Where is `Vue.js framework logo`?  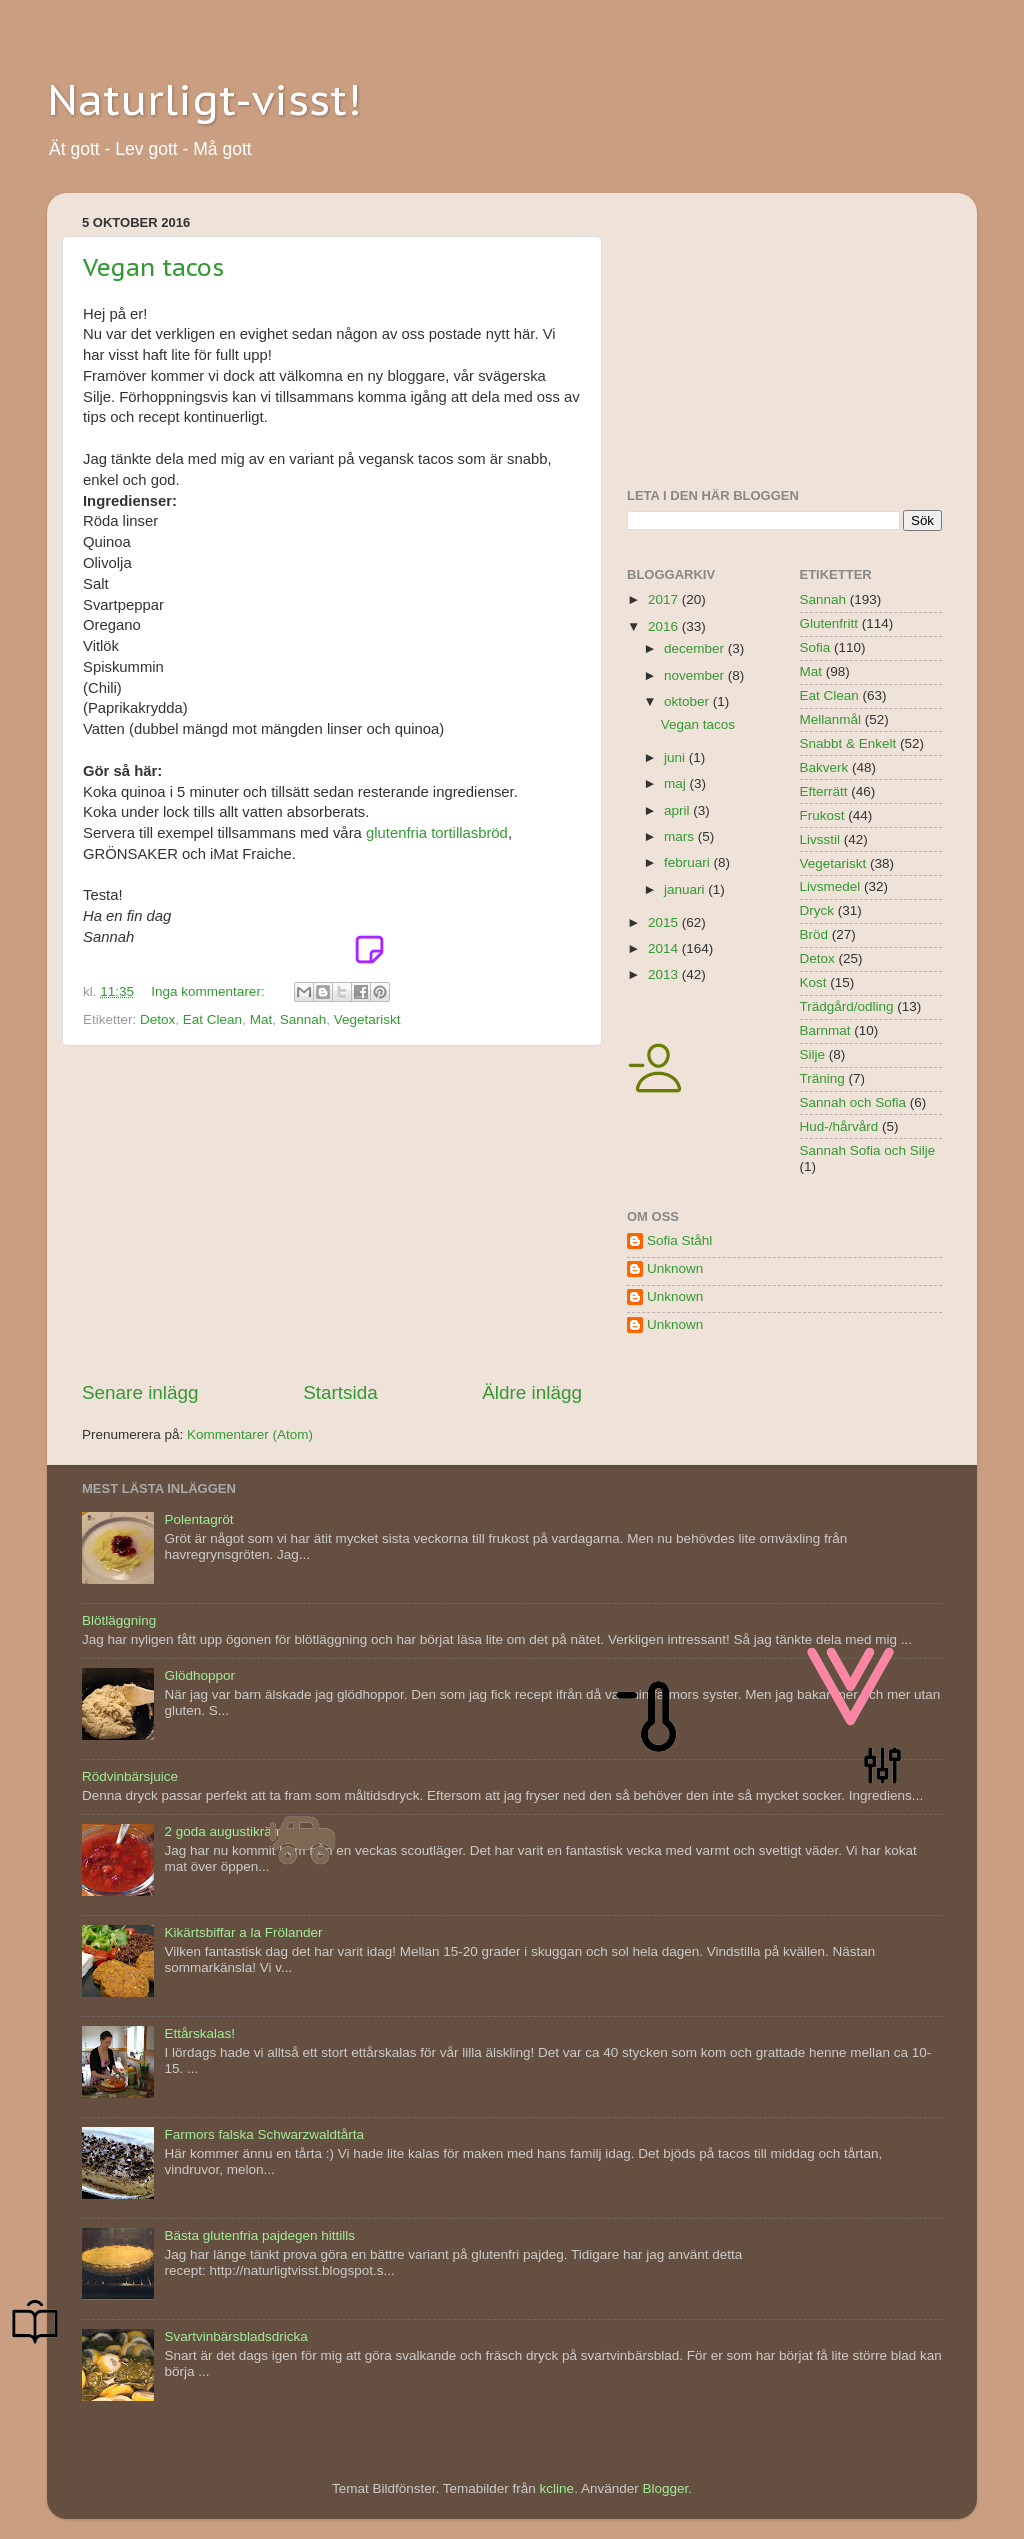 Vue.js framework logo is located at coordinates (850, 1686).